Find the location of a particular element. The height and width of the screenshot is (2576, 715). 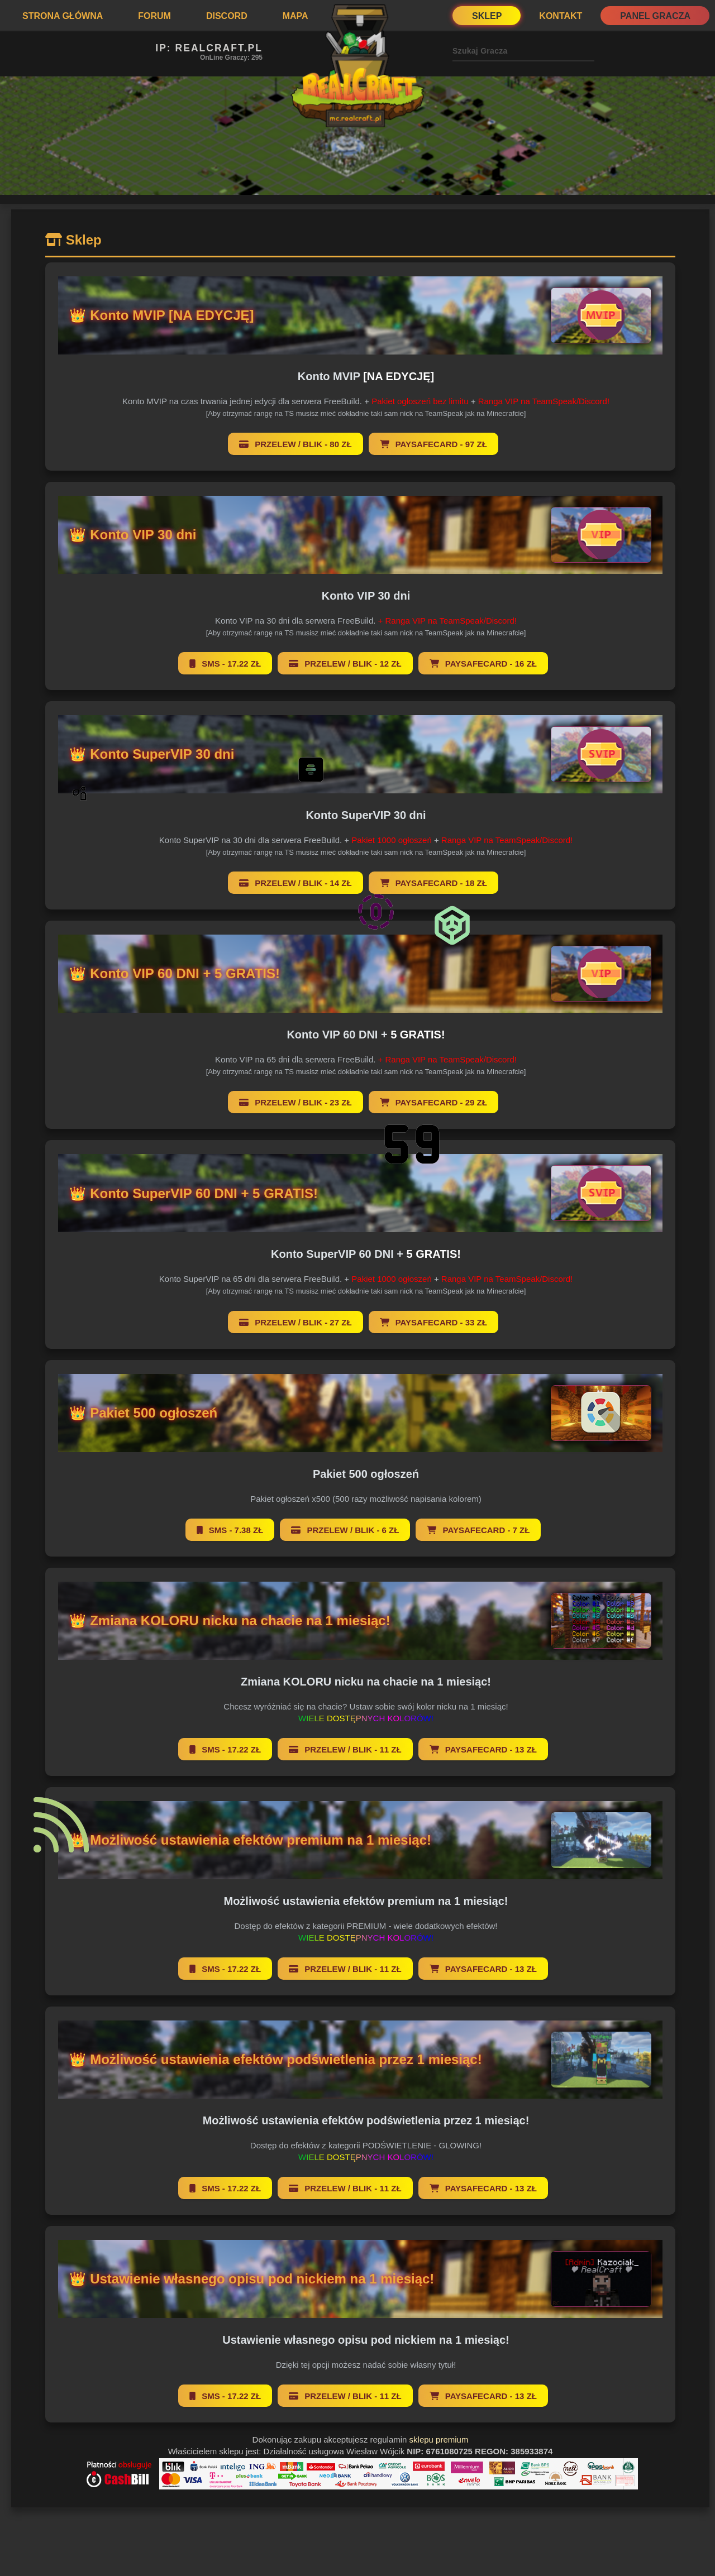

indicates 59 items, notifications, or count is located at coordinates (412, 1144).